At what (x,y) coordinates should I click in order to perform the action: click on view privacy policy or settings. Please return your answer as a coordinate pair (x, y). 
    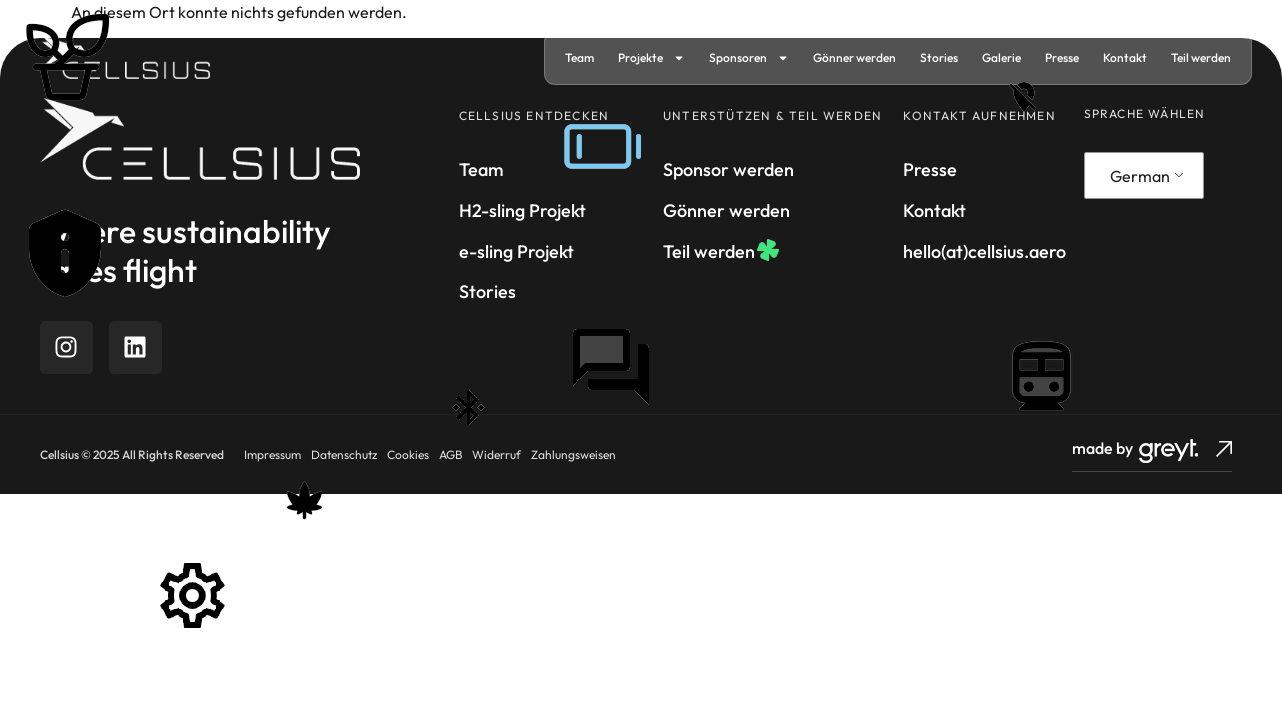
    Looking at the image, I should click on (65, 253).